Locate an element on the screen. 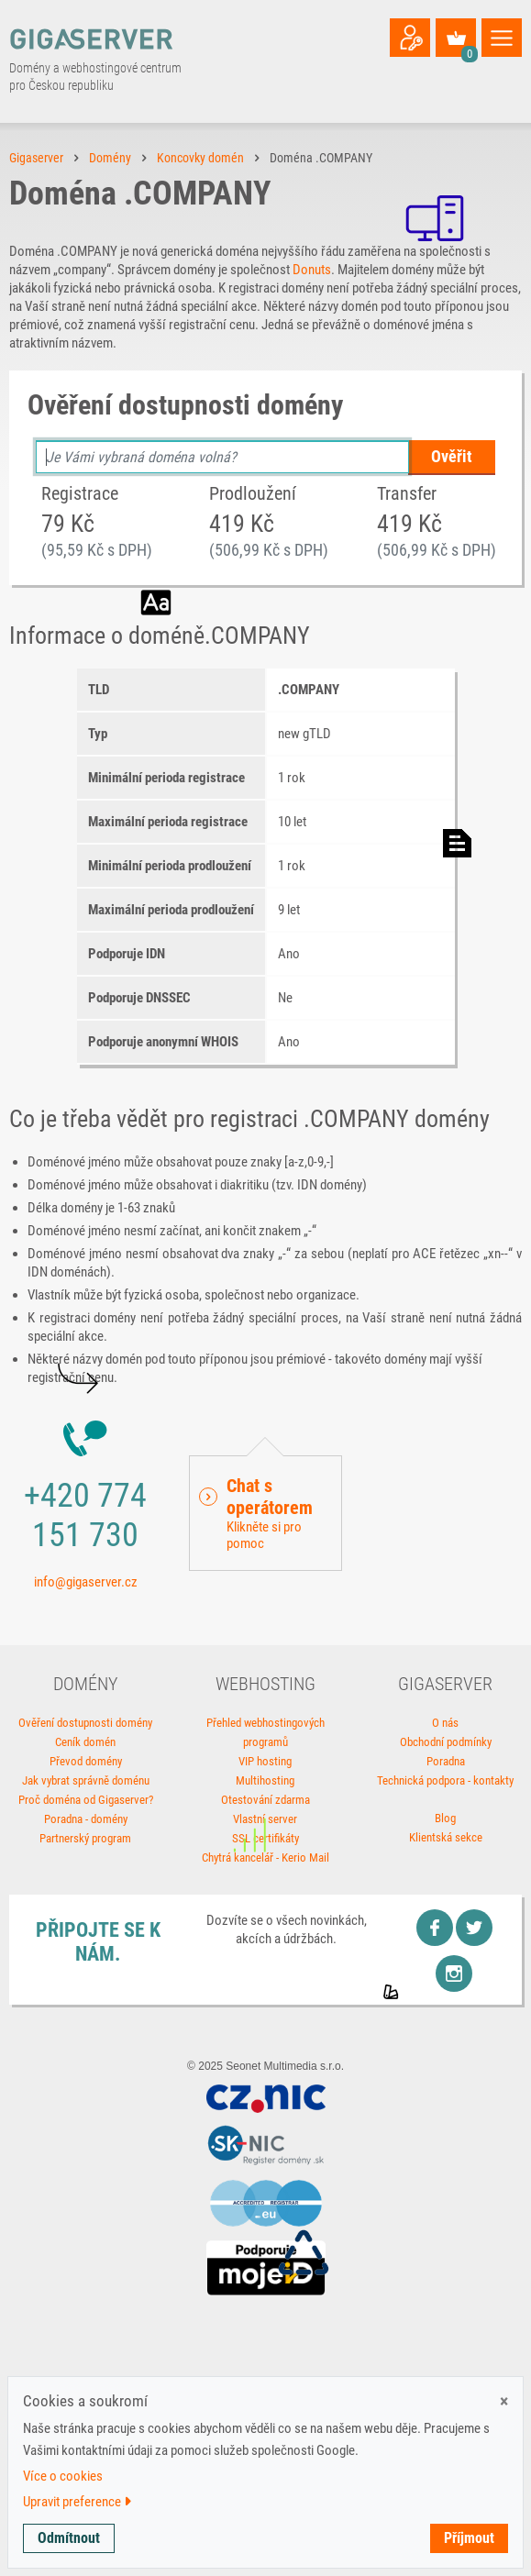  indicates strong cellular network signal is located at coordinates (257, 1833).